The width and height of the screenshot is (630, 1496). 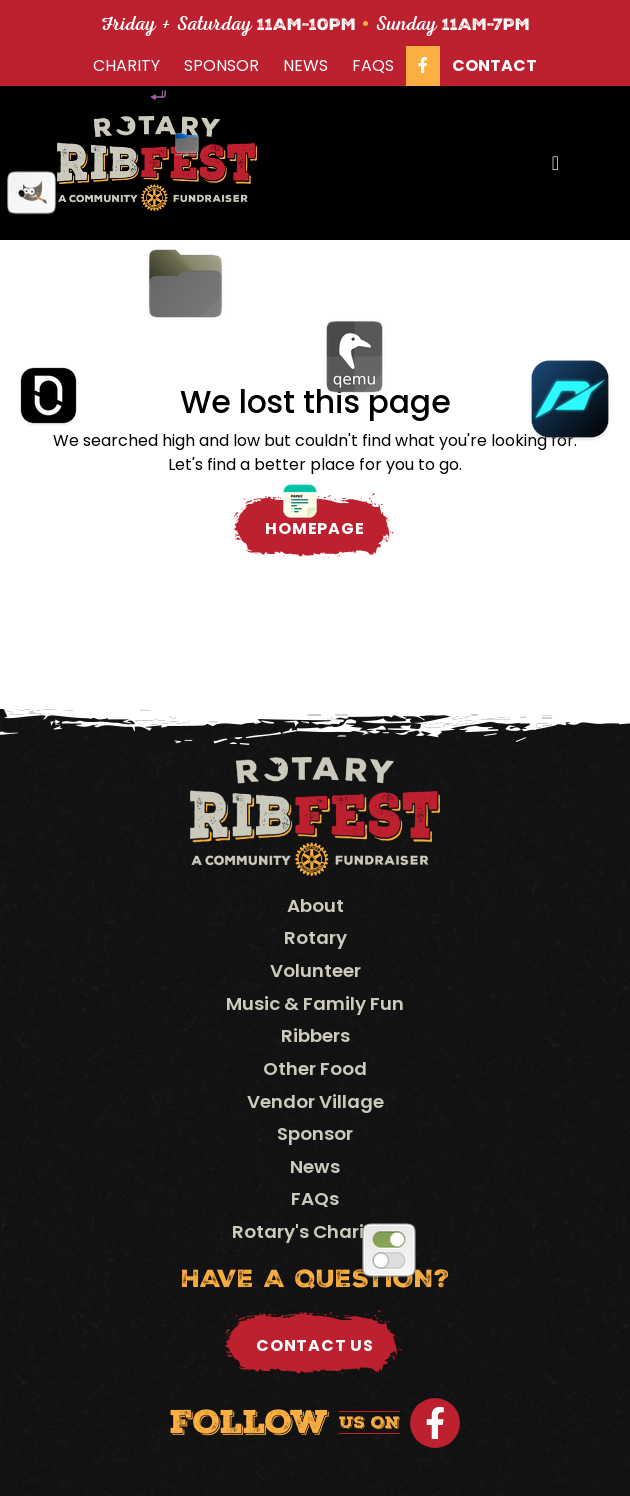 I want to click on open notesnook app, so click(x=48, y=395).